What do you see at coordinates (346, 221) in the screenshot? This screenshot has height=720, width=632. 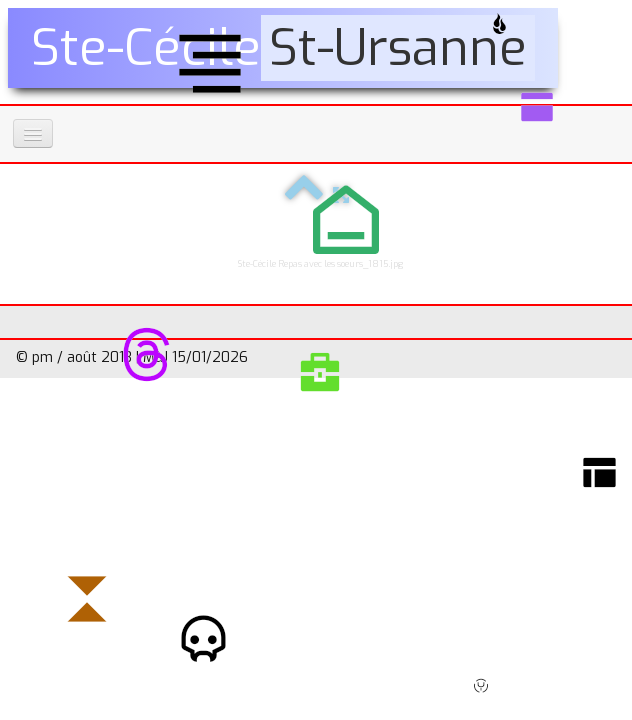 I see `navigate to home screen` at bounding box center [346, 221].